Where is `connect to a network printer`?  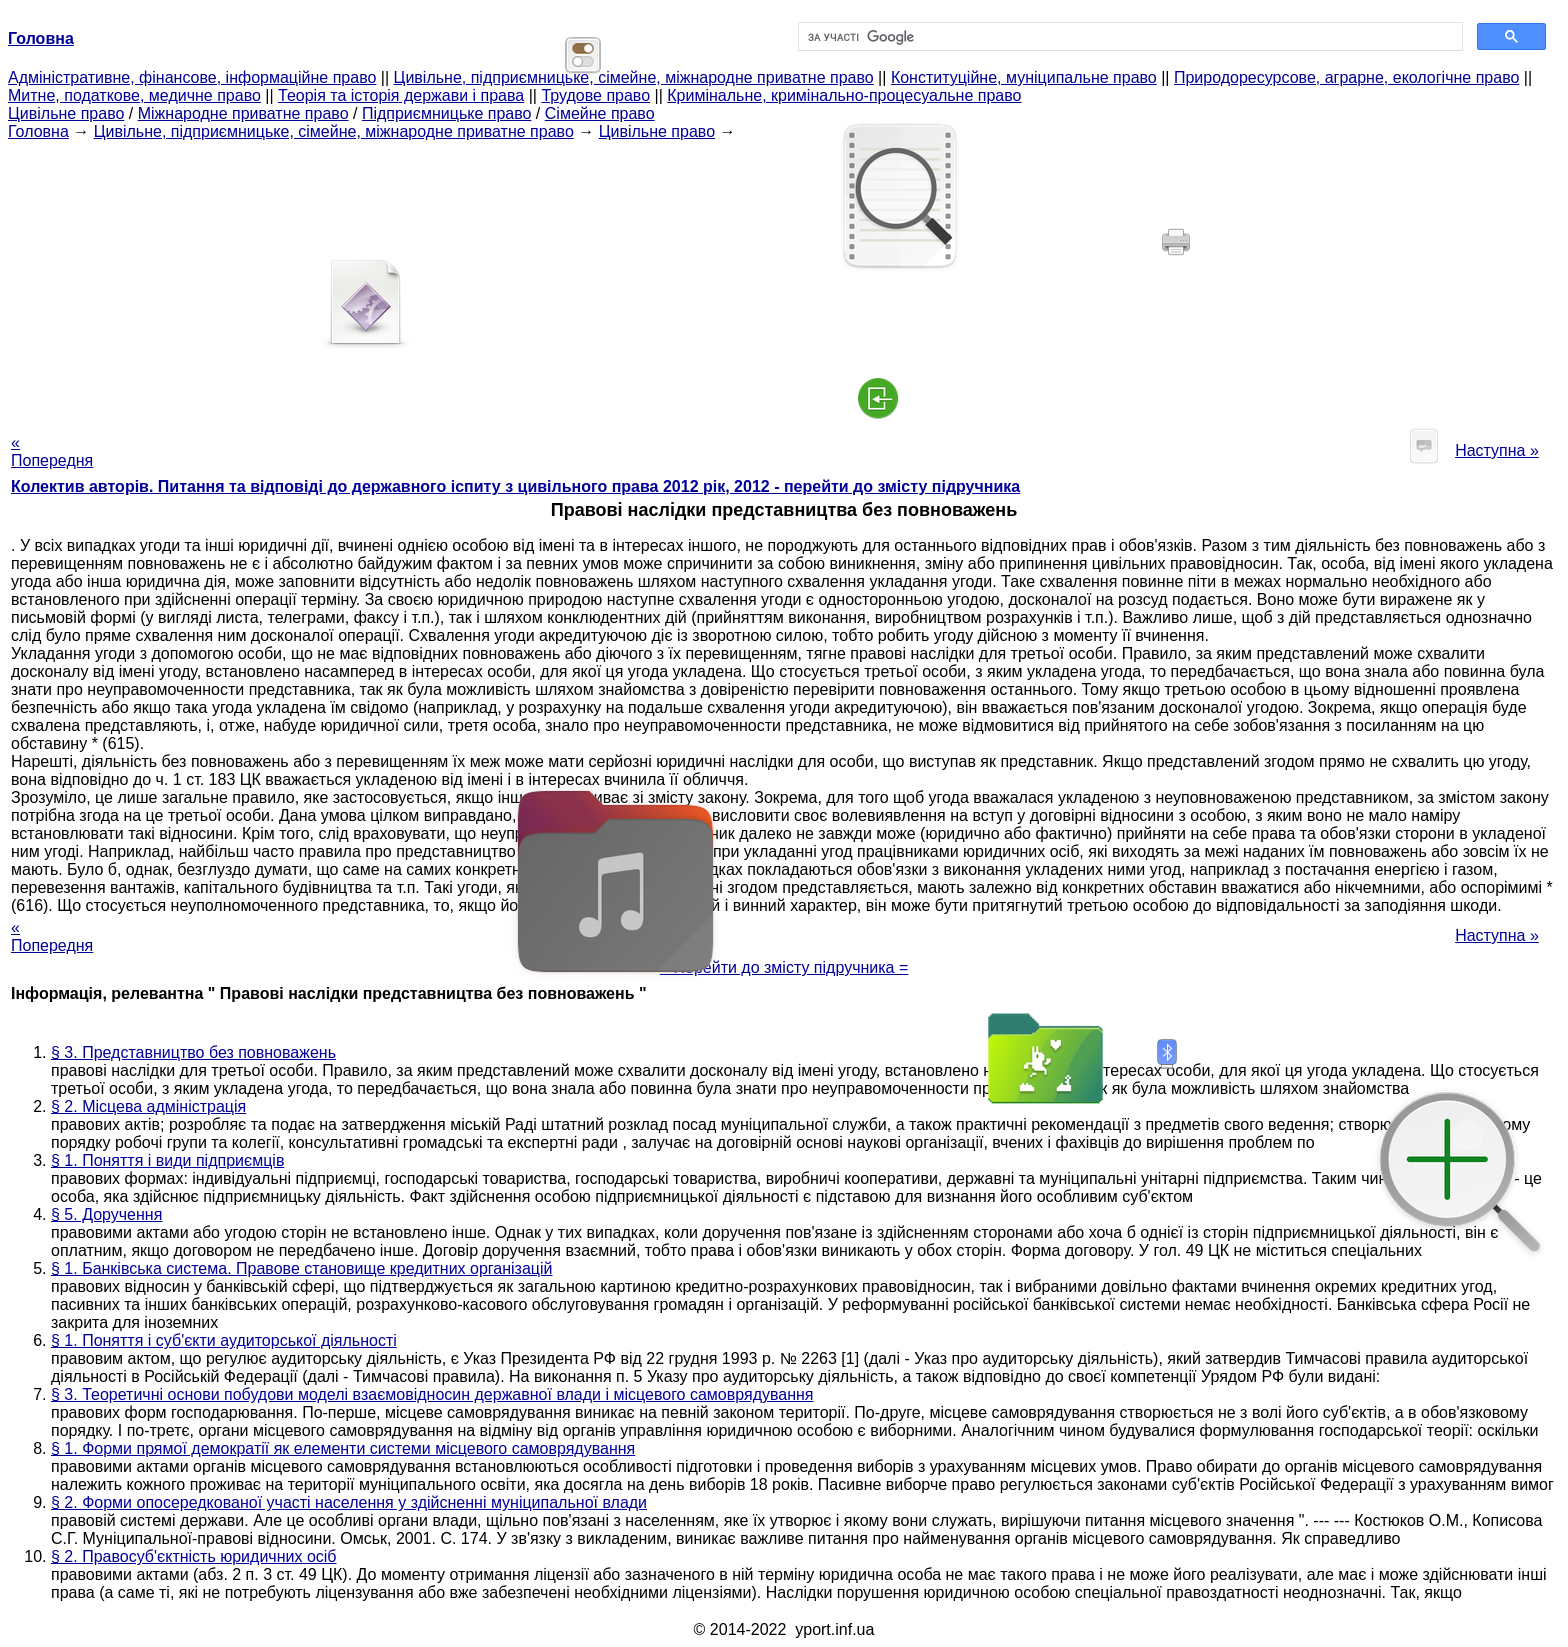
connect to a network printer is located at coordinates (1176, 242).